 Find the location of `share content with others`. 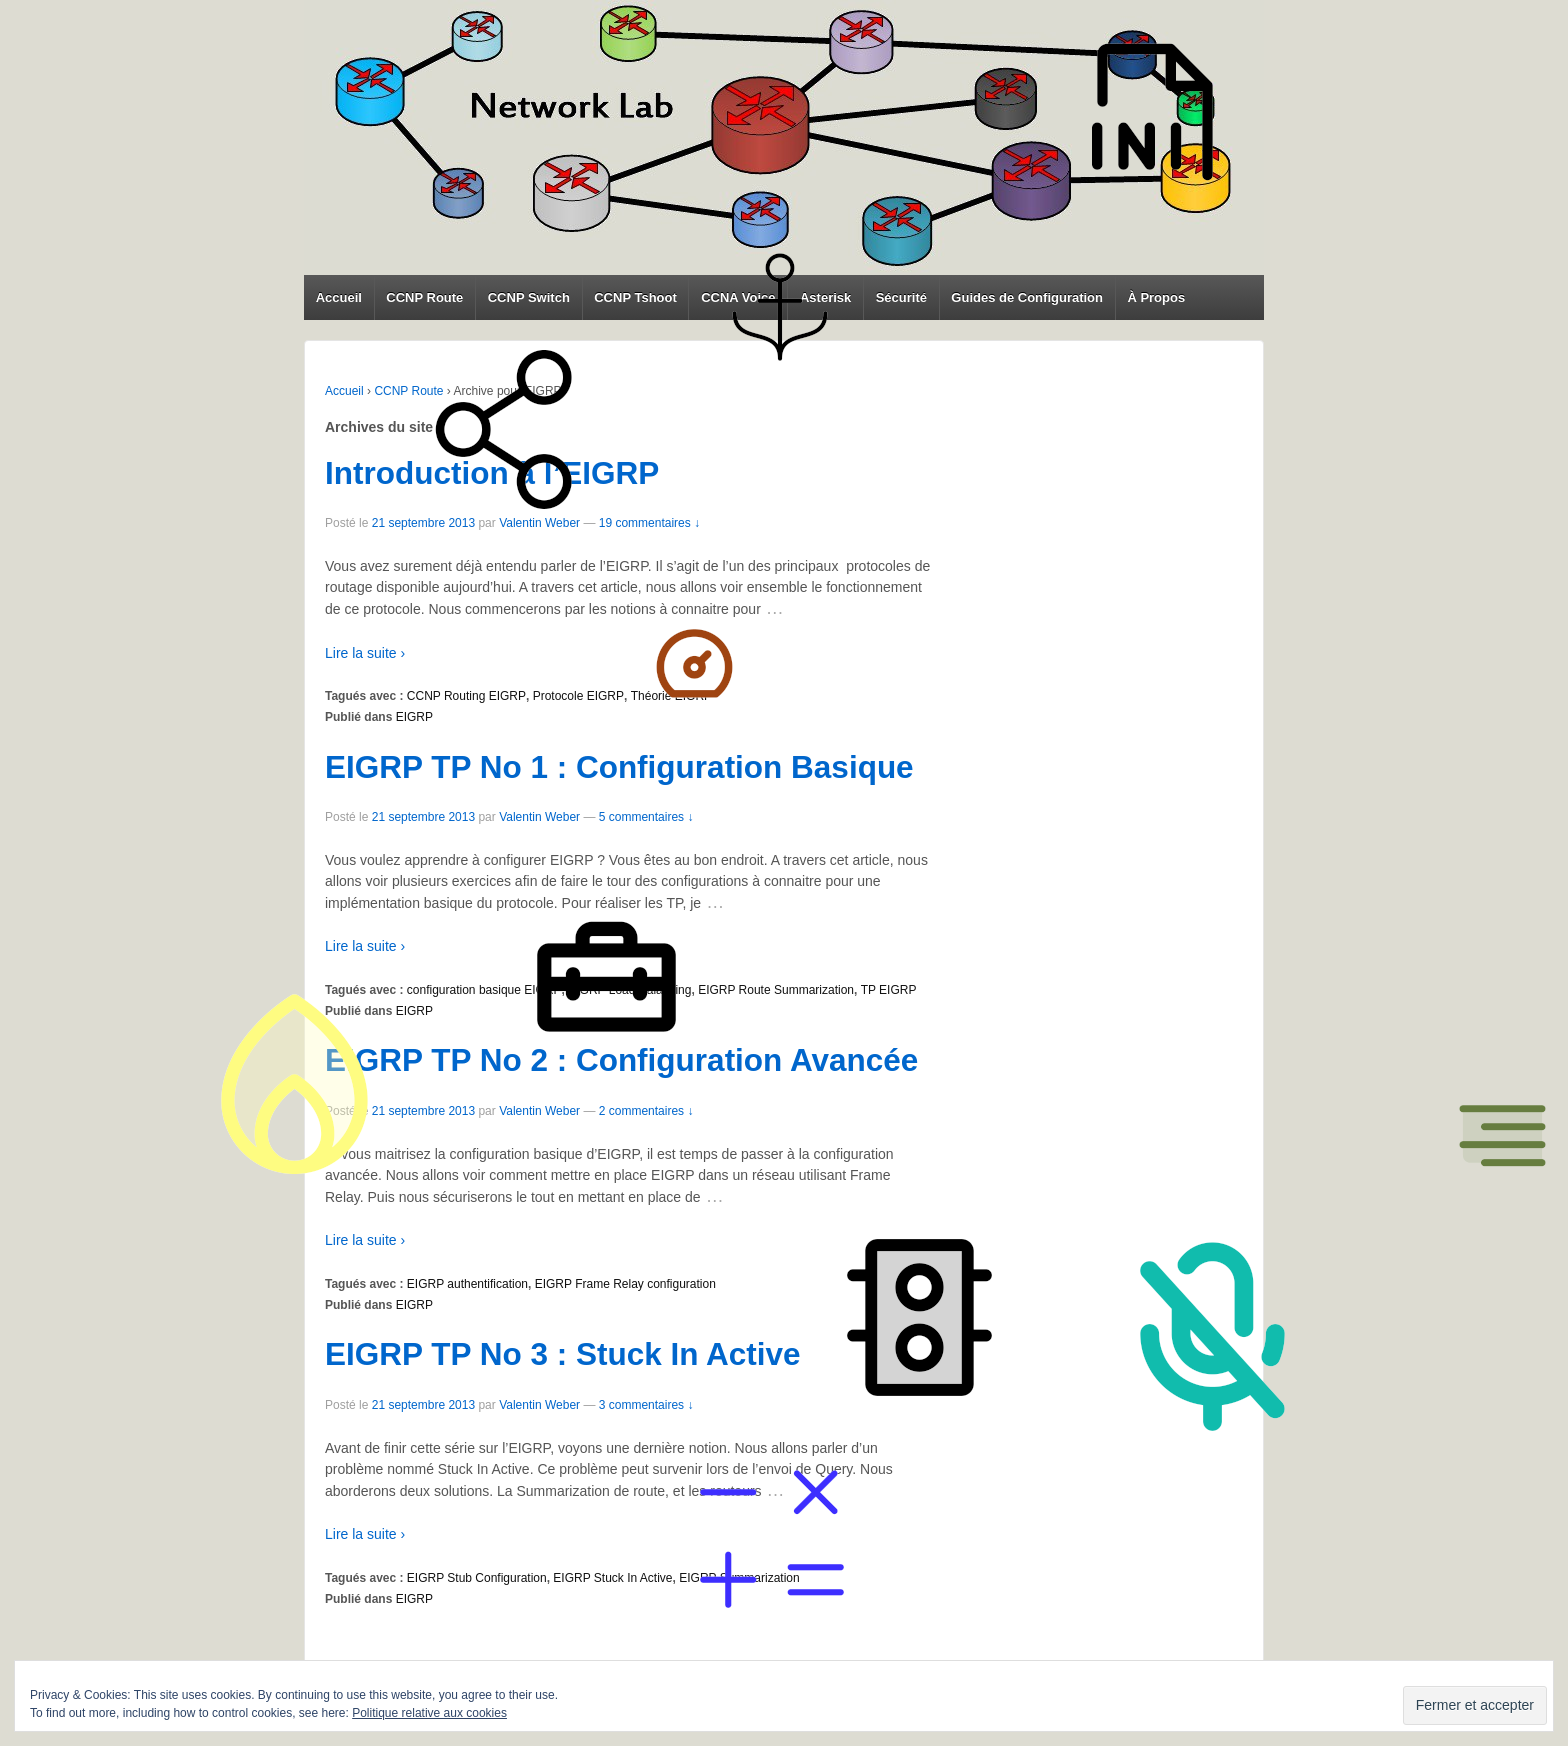

share content with others is located at coordinates (509, 429).